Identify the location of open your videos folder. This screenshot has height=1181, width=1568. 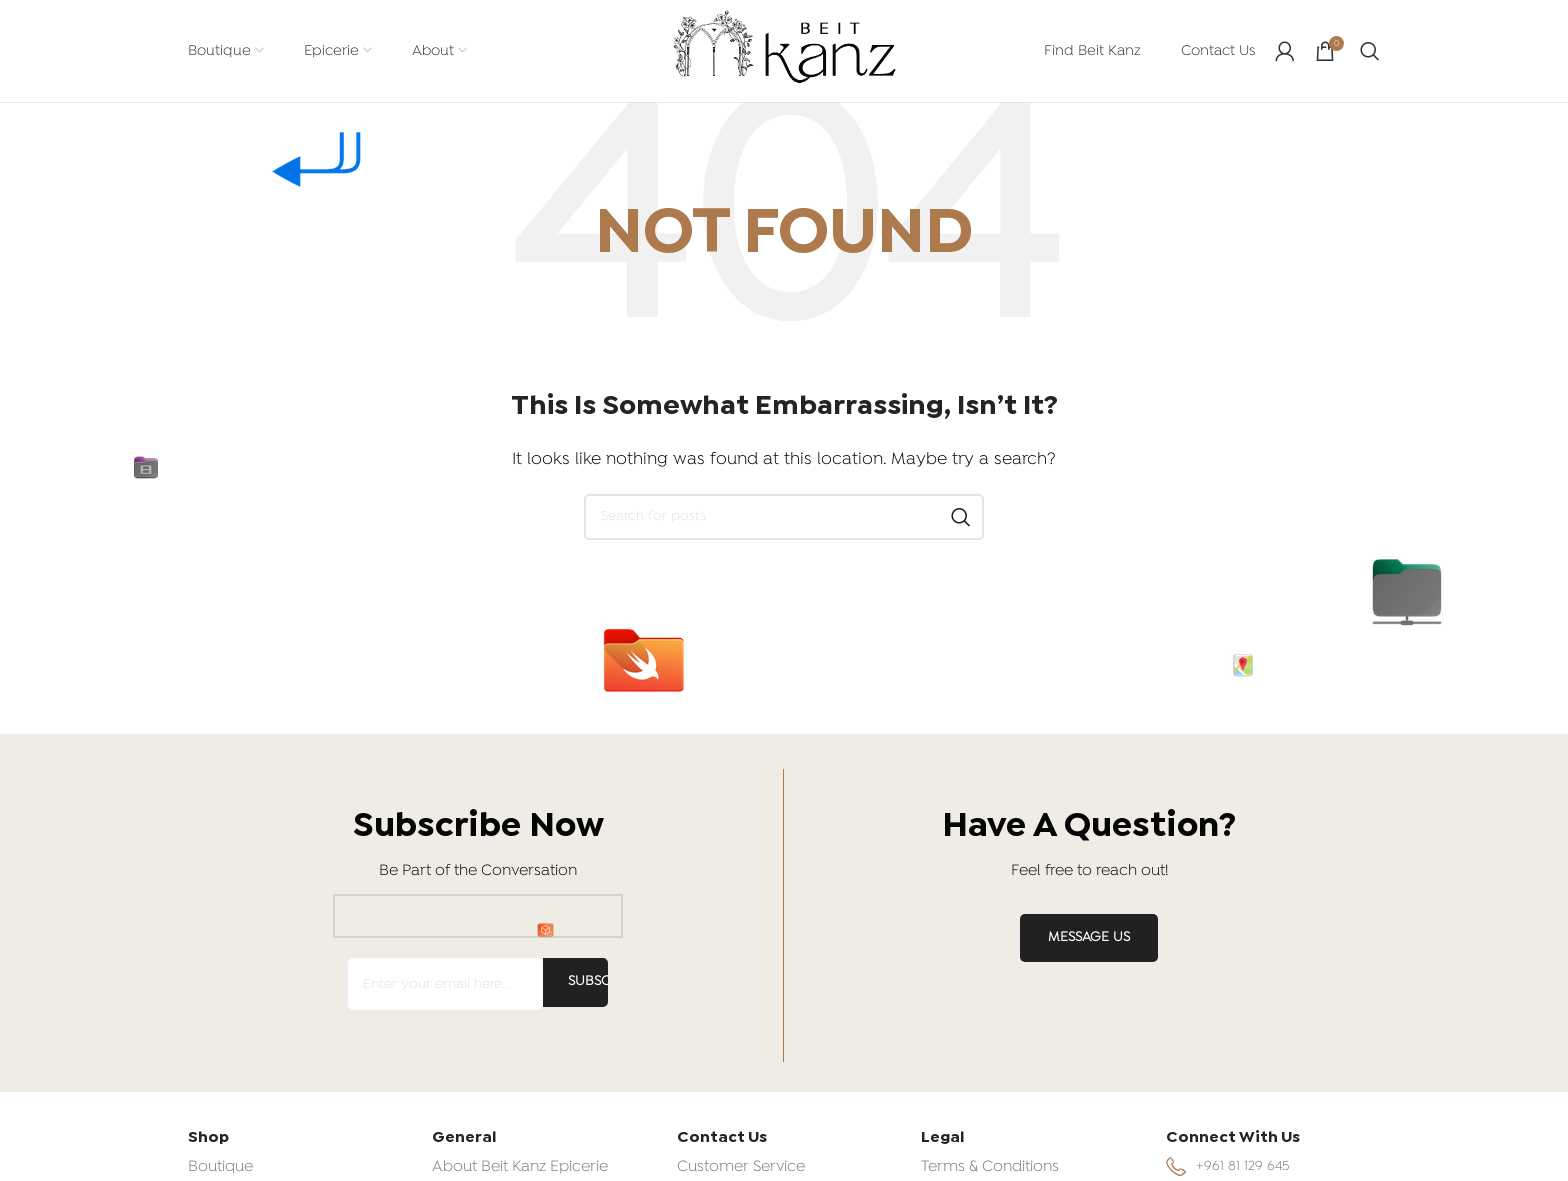
(146, 467).